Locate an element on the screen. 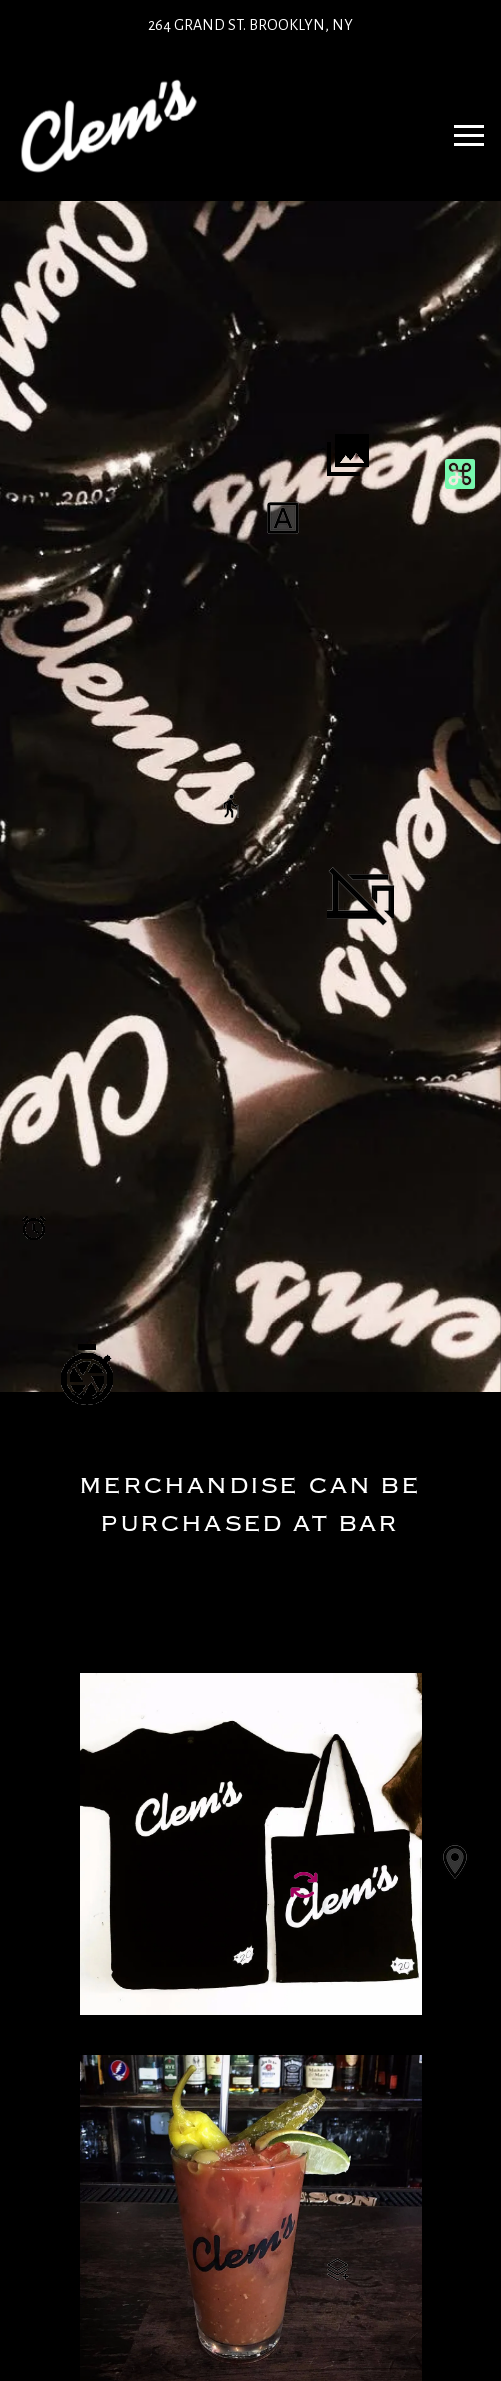 Image resolution: width=501 pixels, height=2381 pixels. accessibility options for elderly users is located at coordinates (230, 806).